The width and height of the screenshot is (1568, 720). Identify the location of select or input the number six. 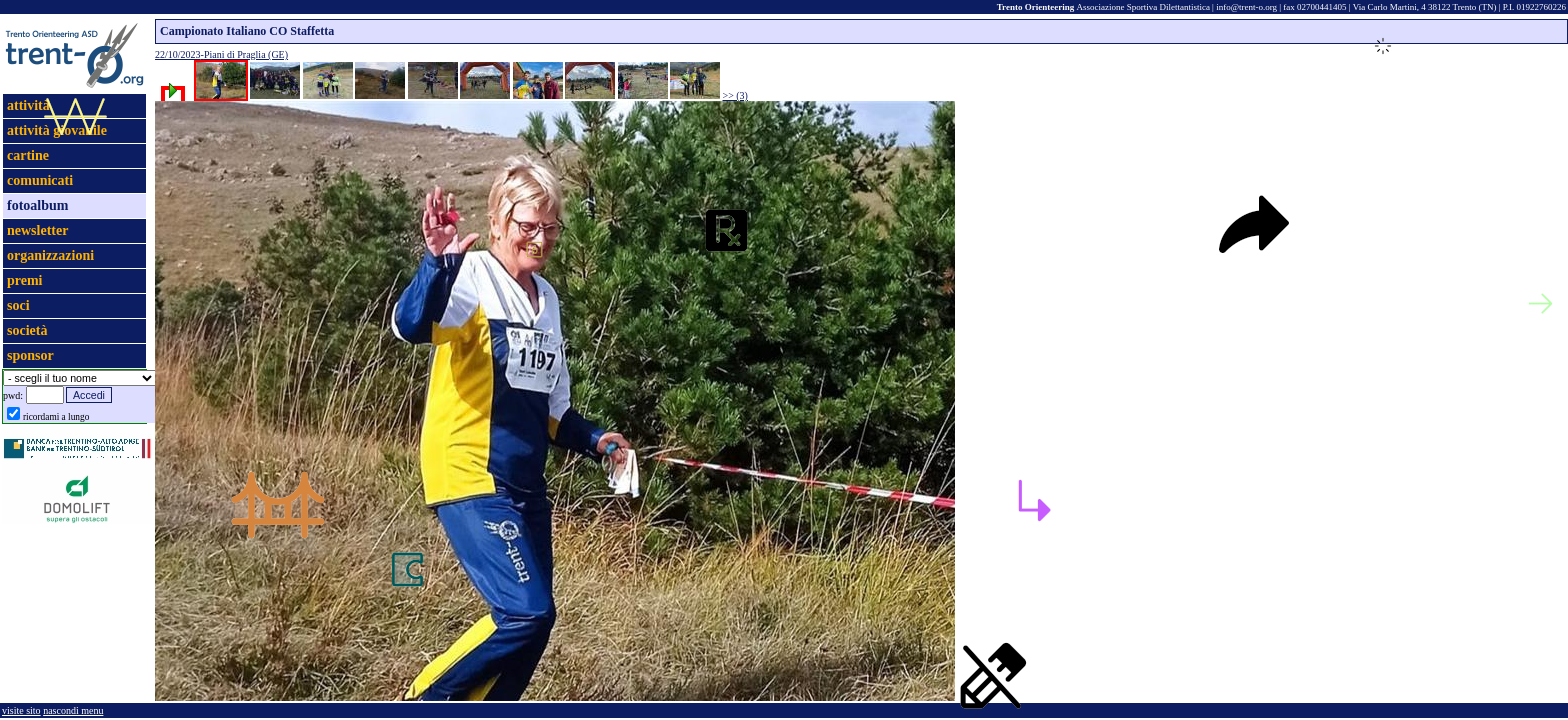
(534, 249).